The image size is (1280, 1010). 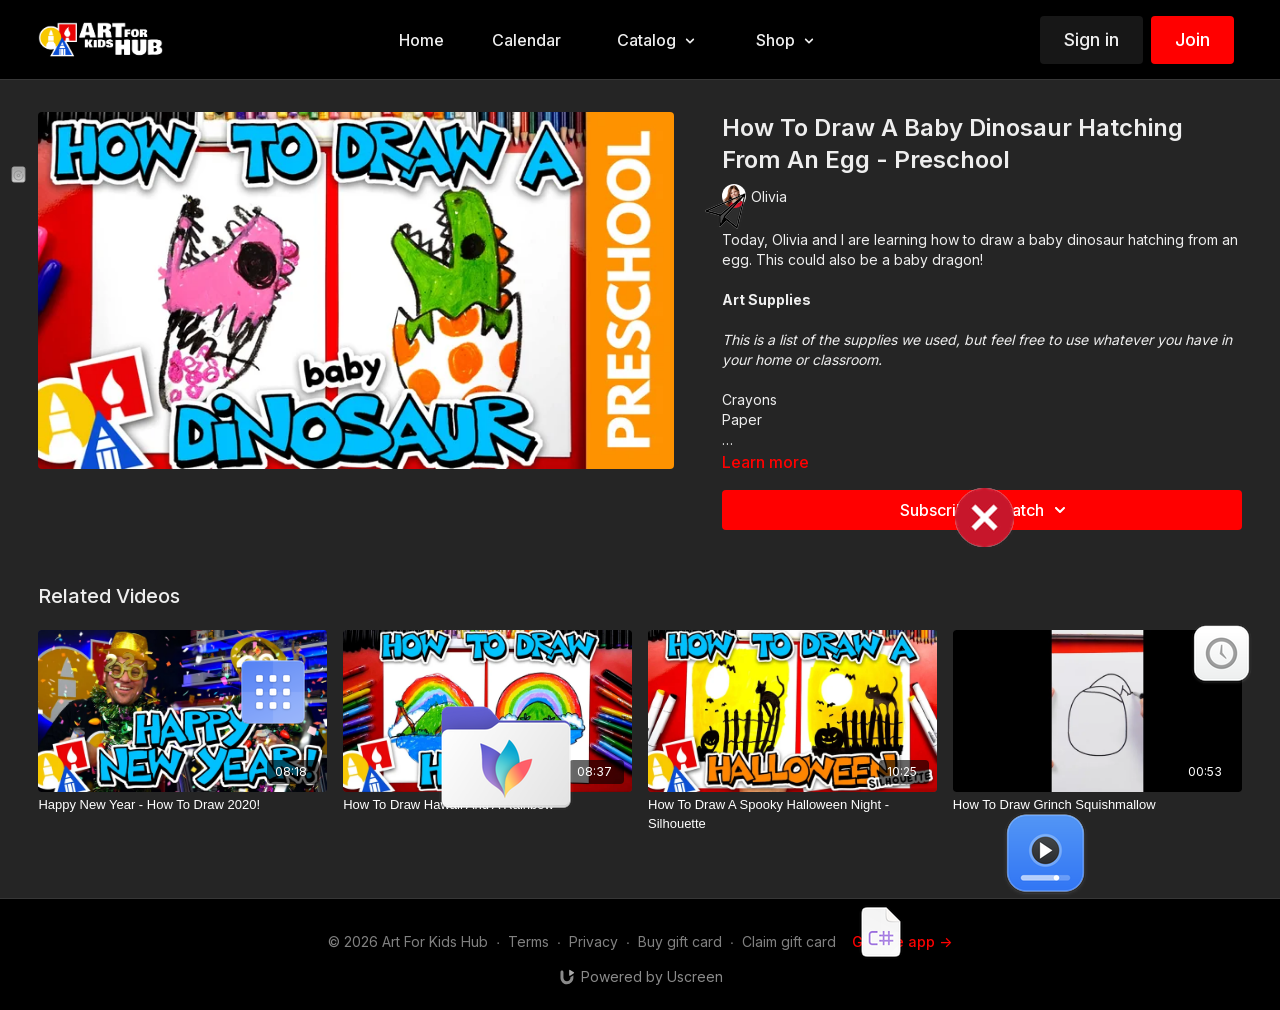 I want to click on a C# source code file, so click(x=881, y=932).